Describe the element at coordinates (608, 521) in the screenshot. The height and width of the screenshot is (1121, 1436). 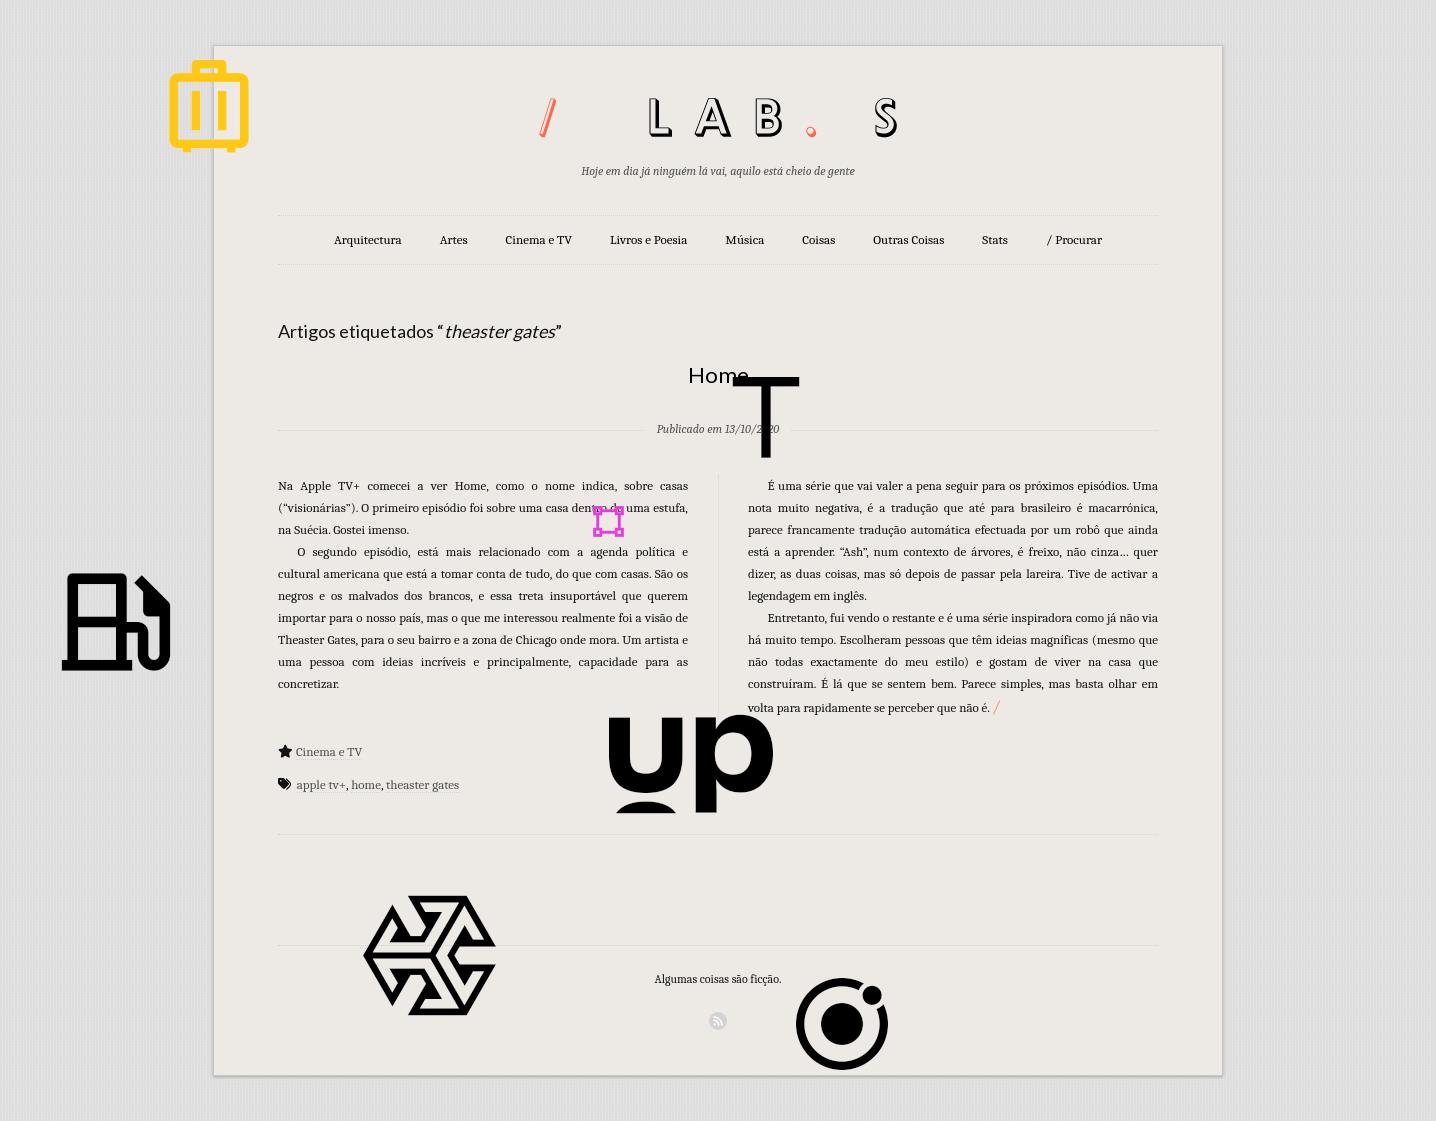
I see `edit shape or object boundaries` at that location.